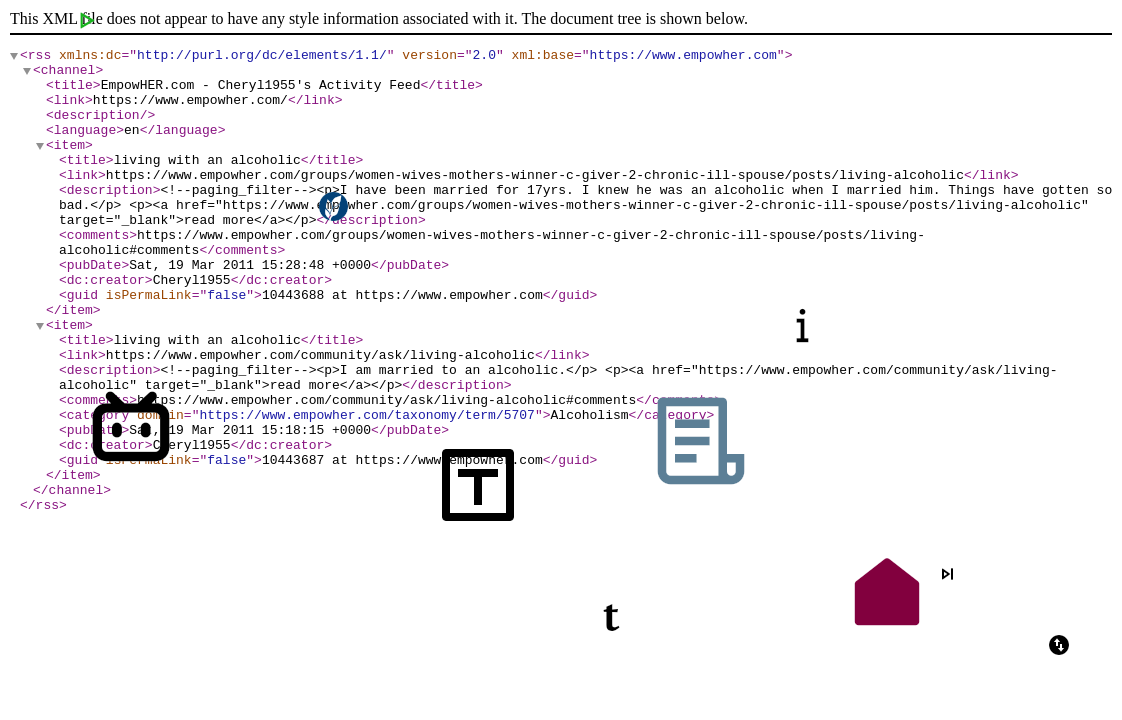 The image size is (1122, 720). What do you see at coordinates (611, 617) in the screenshot?
I see `open typst document editor` at bounding box center [611, 617].